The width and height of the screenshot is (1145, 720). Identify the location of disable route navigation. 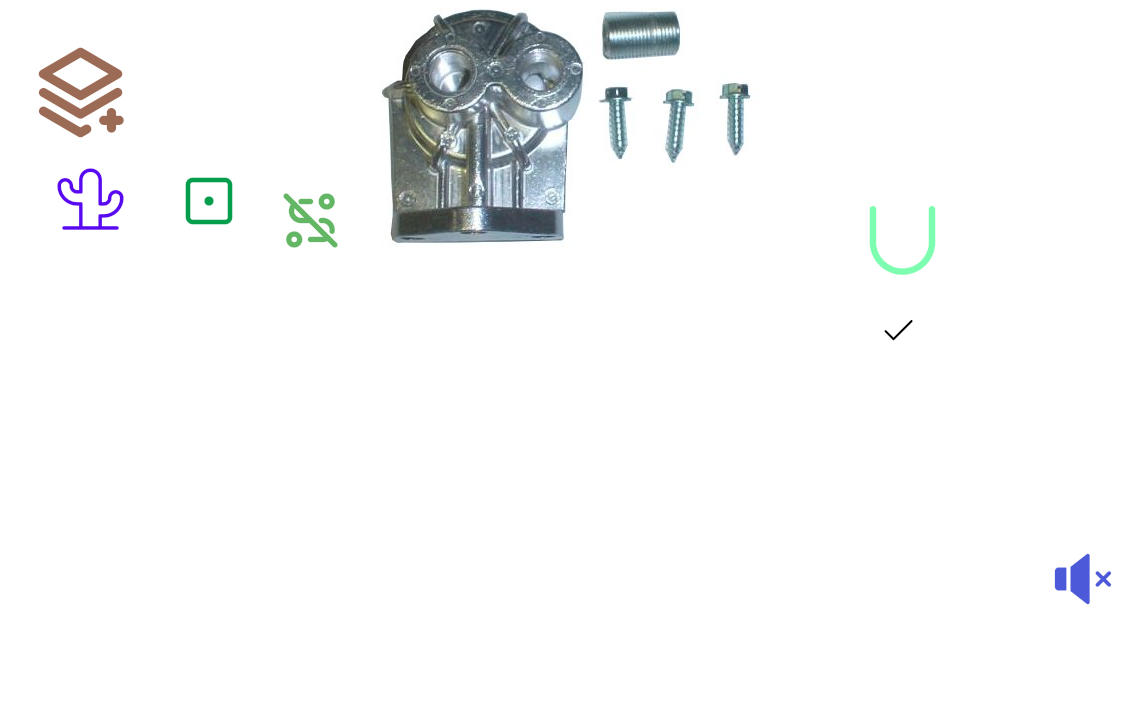
(310, 220).